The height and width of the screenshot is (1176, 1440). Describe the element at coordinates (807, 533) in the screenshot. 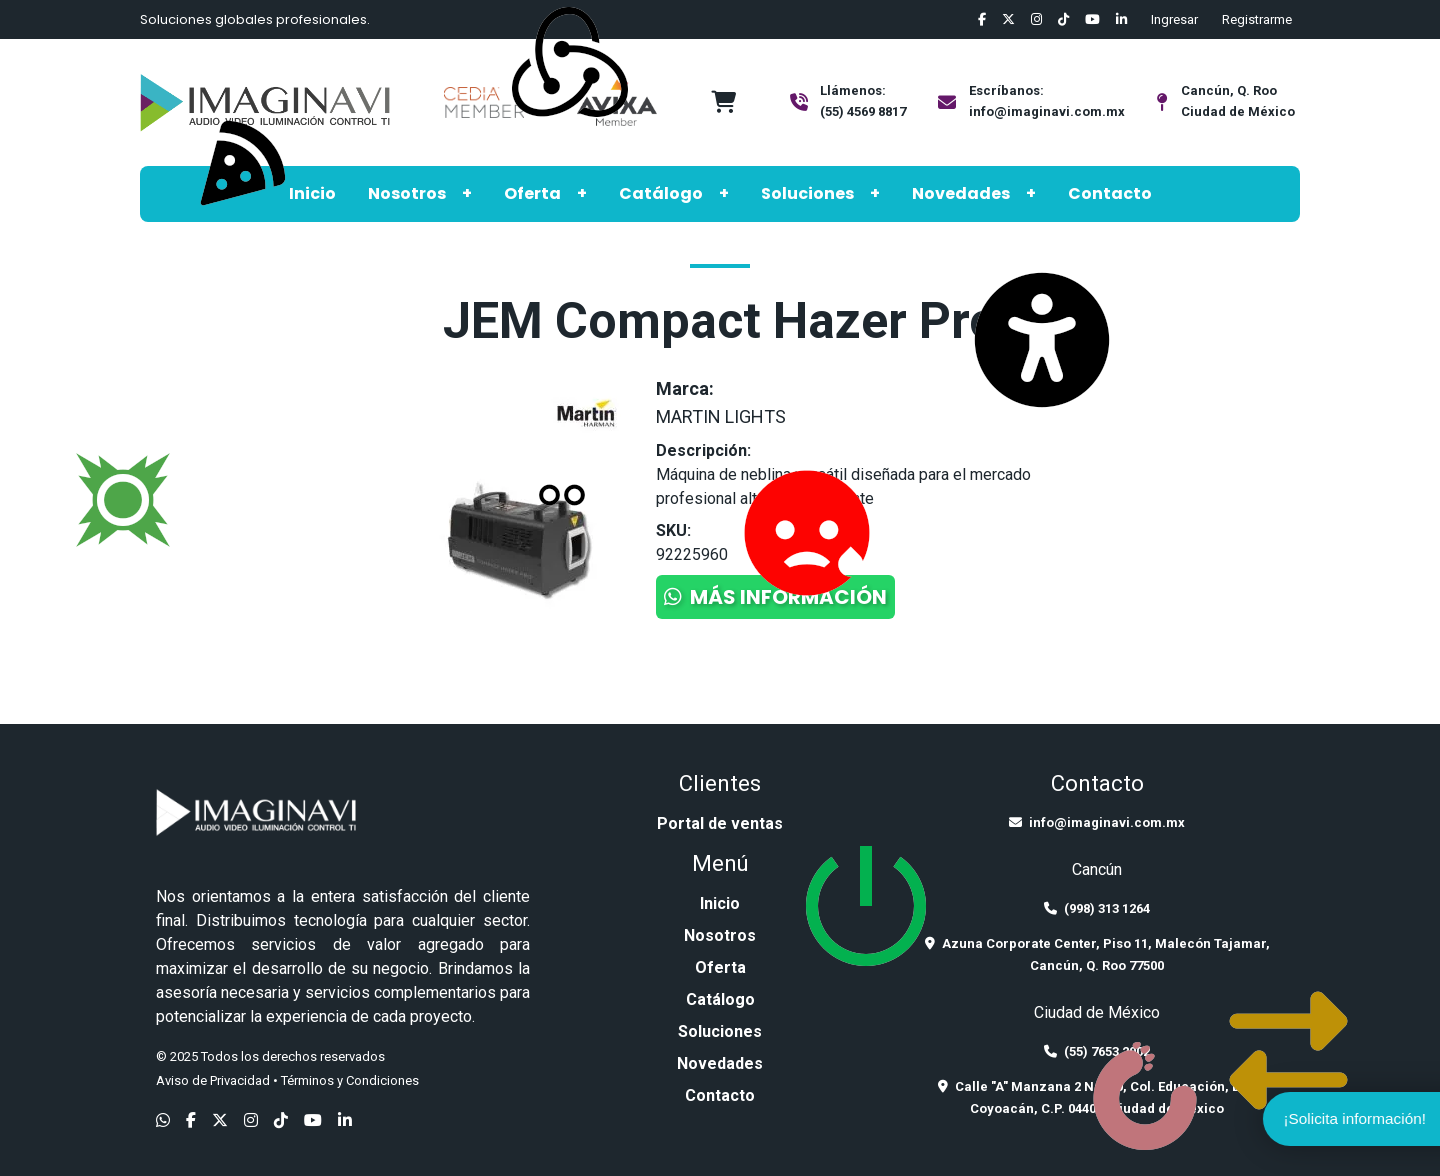

I see `indicate negative feedback or dissatisfaction` at that location.